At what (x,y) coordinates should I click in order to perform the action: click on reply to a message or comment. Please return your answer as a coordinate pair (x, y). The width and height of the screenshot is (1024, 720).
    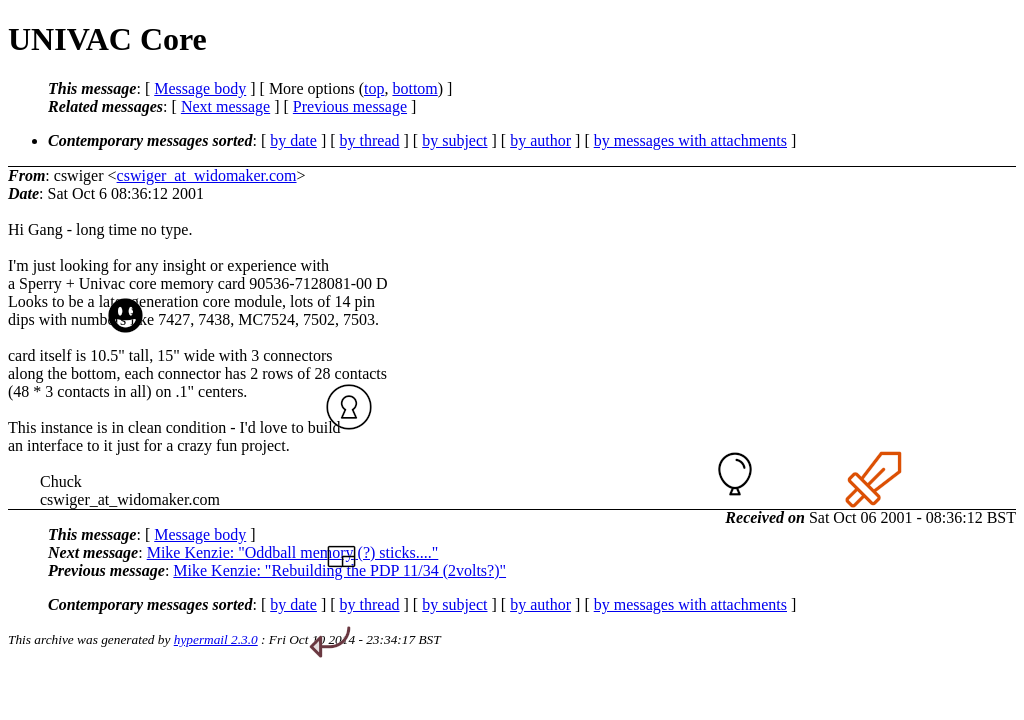
    Looking at the image, I should click on (330, 642).